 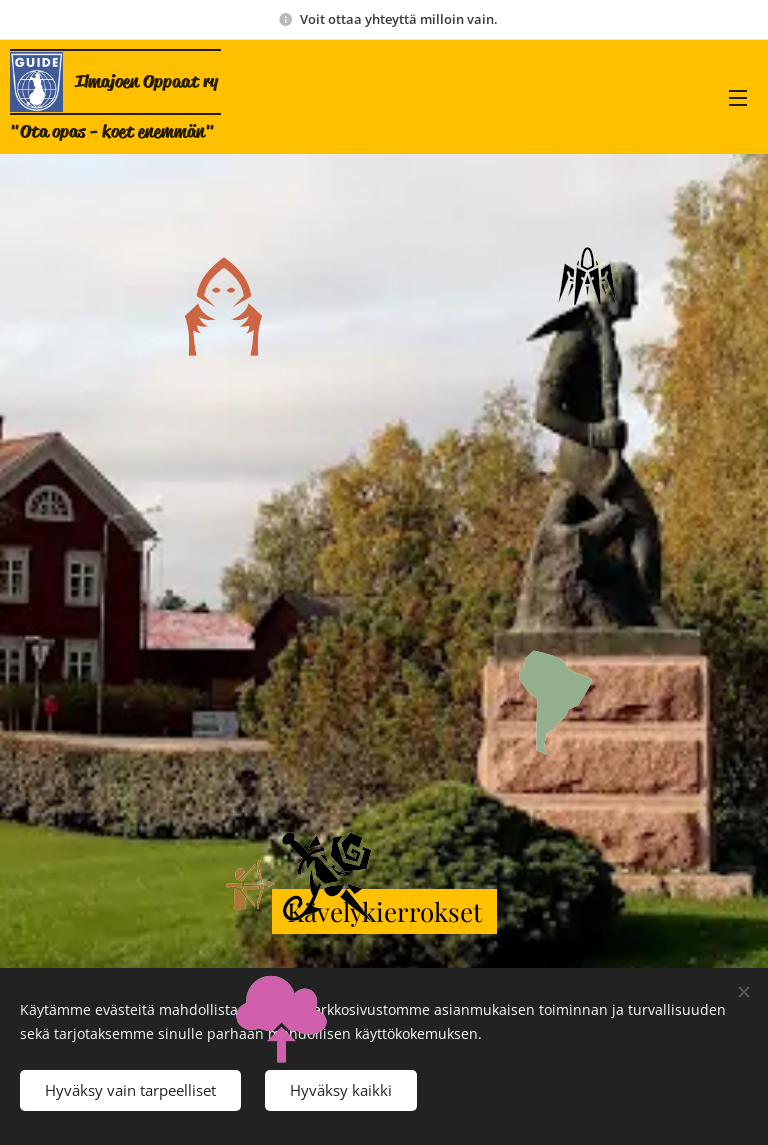 I want to click on deploy spider bot unit, so click(x=587, y=275).